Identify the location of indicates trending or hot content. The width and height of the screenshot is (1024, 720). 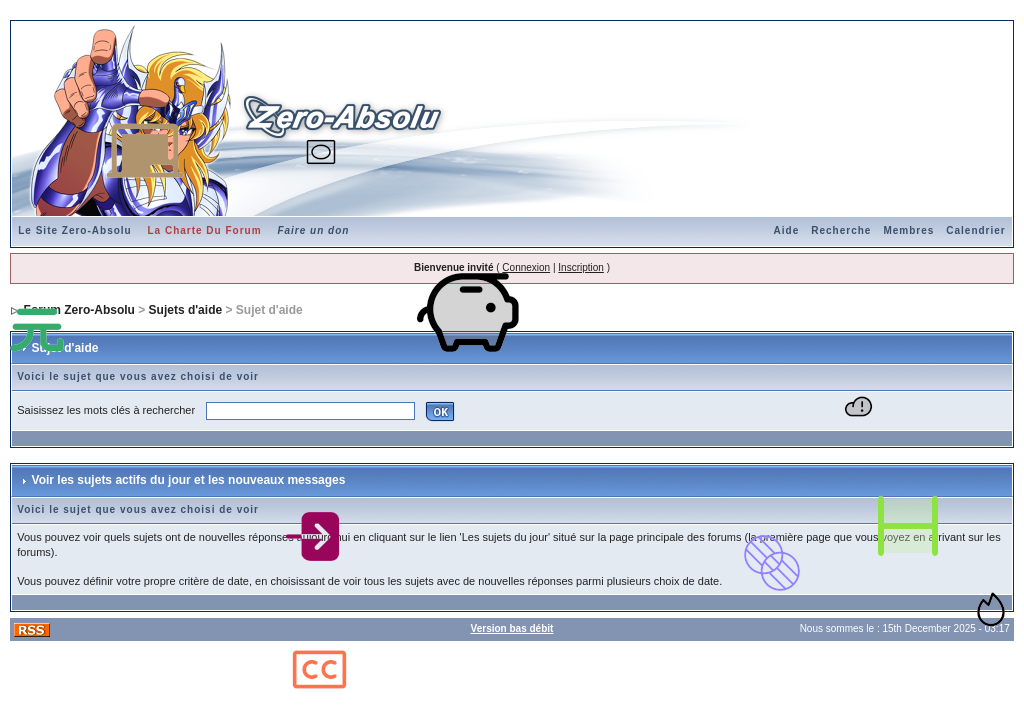
(991, 610).